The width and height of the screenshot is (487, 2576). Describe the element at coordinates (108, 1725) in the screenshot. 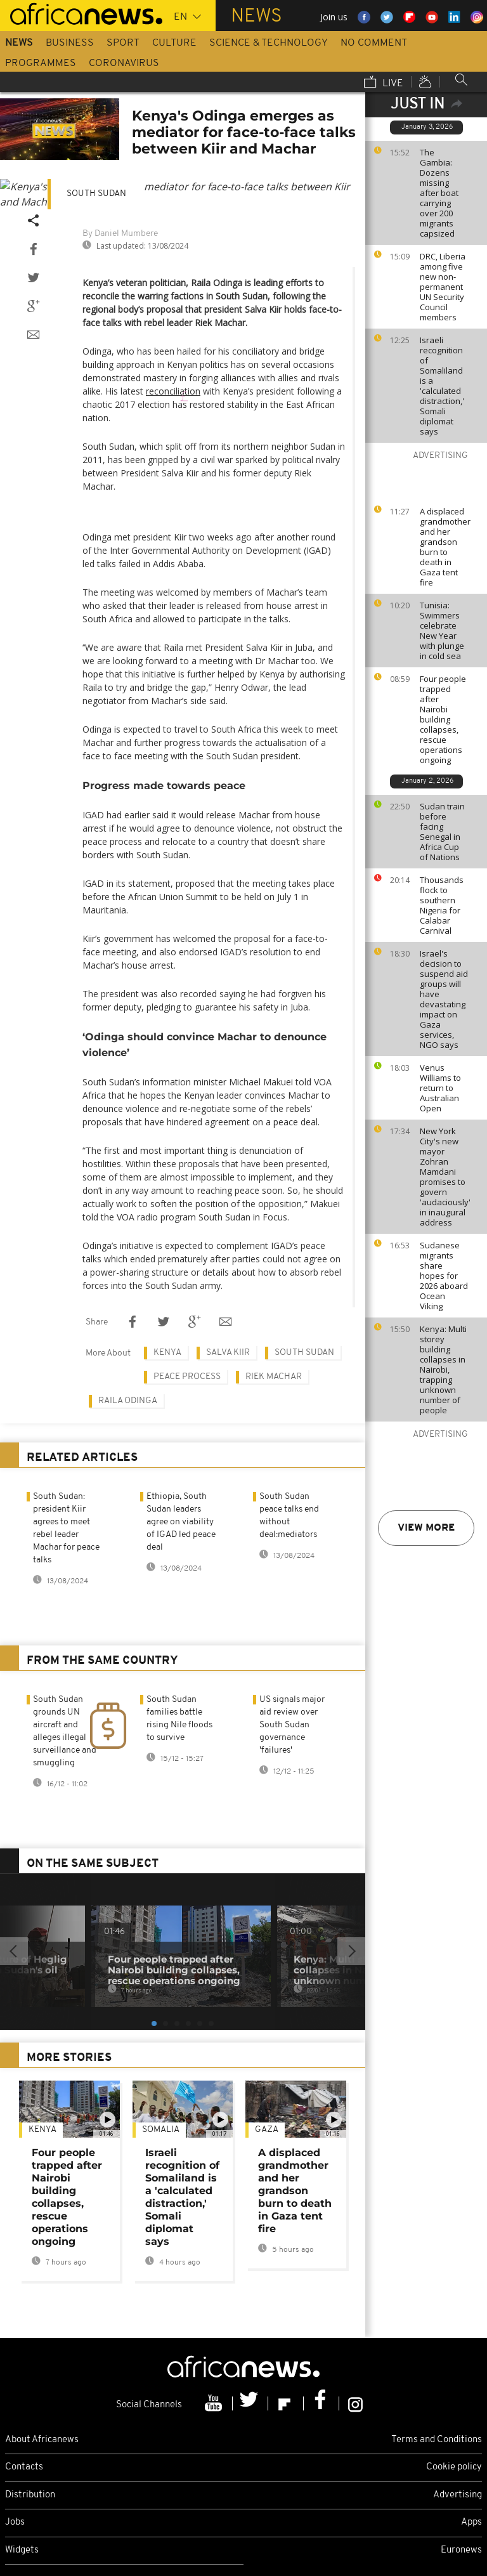

I see `leave a tip or donation` at that location.